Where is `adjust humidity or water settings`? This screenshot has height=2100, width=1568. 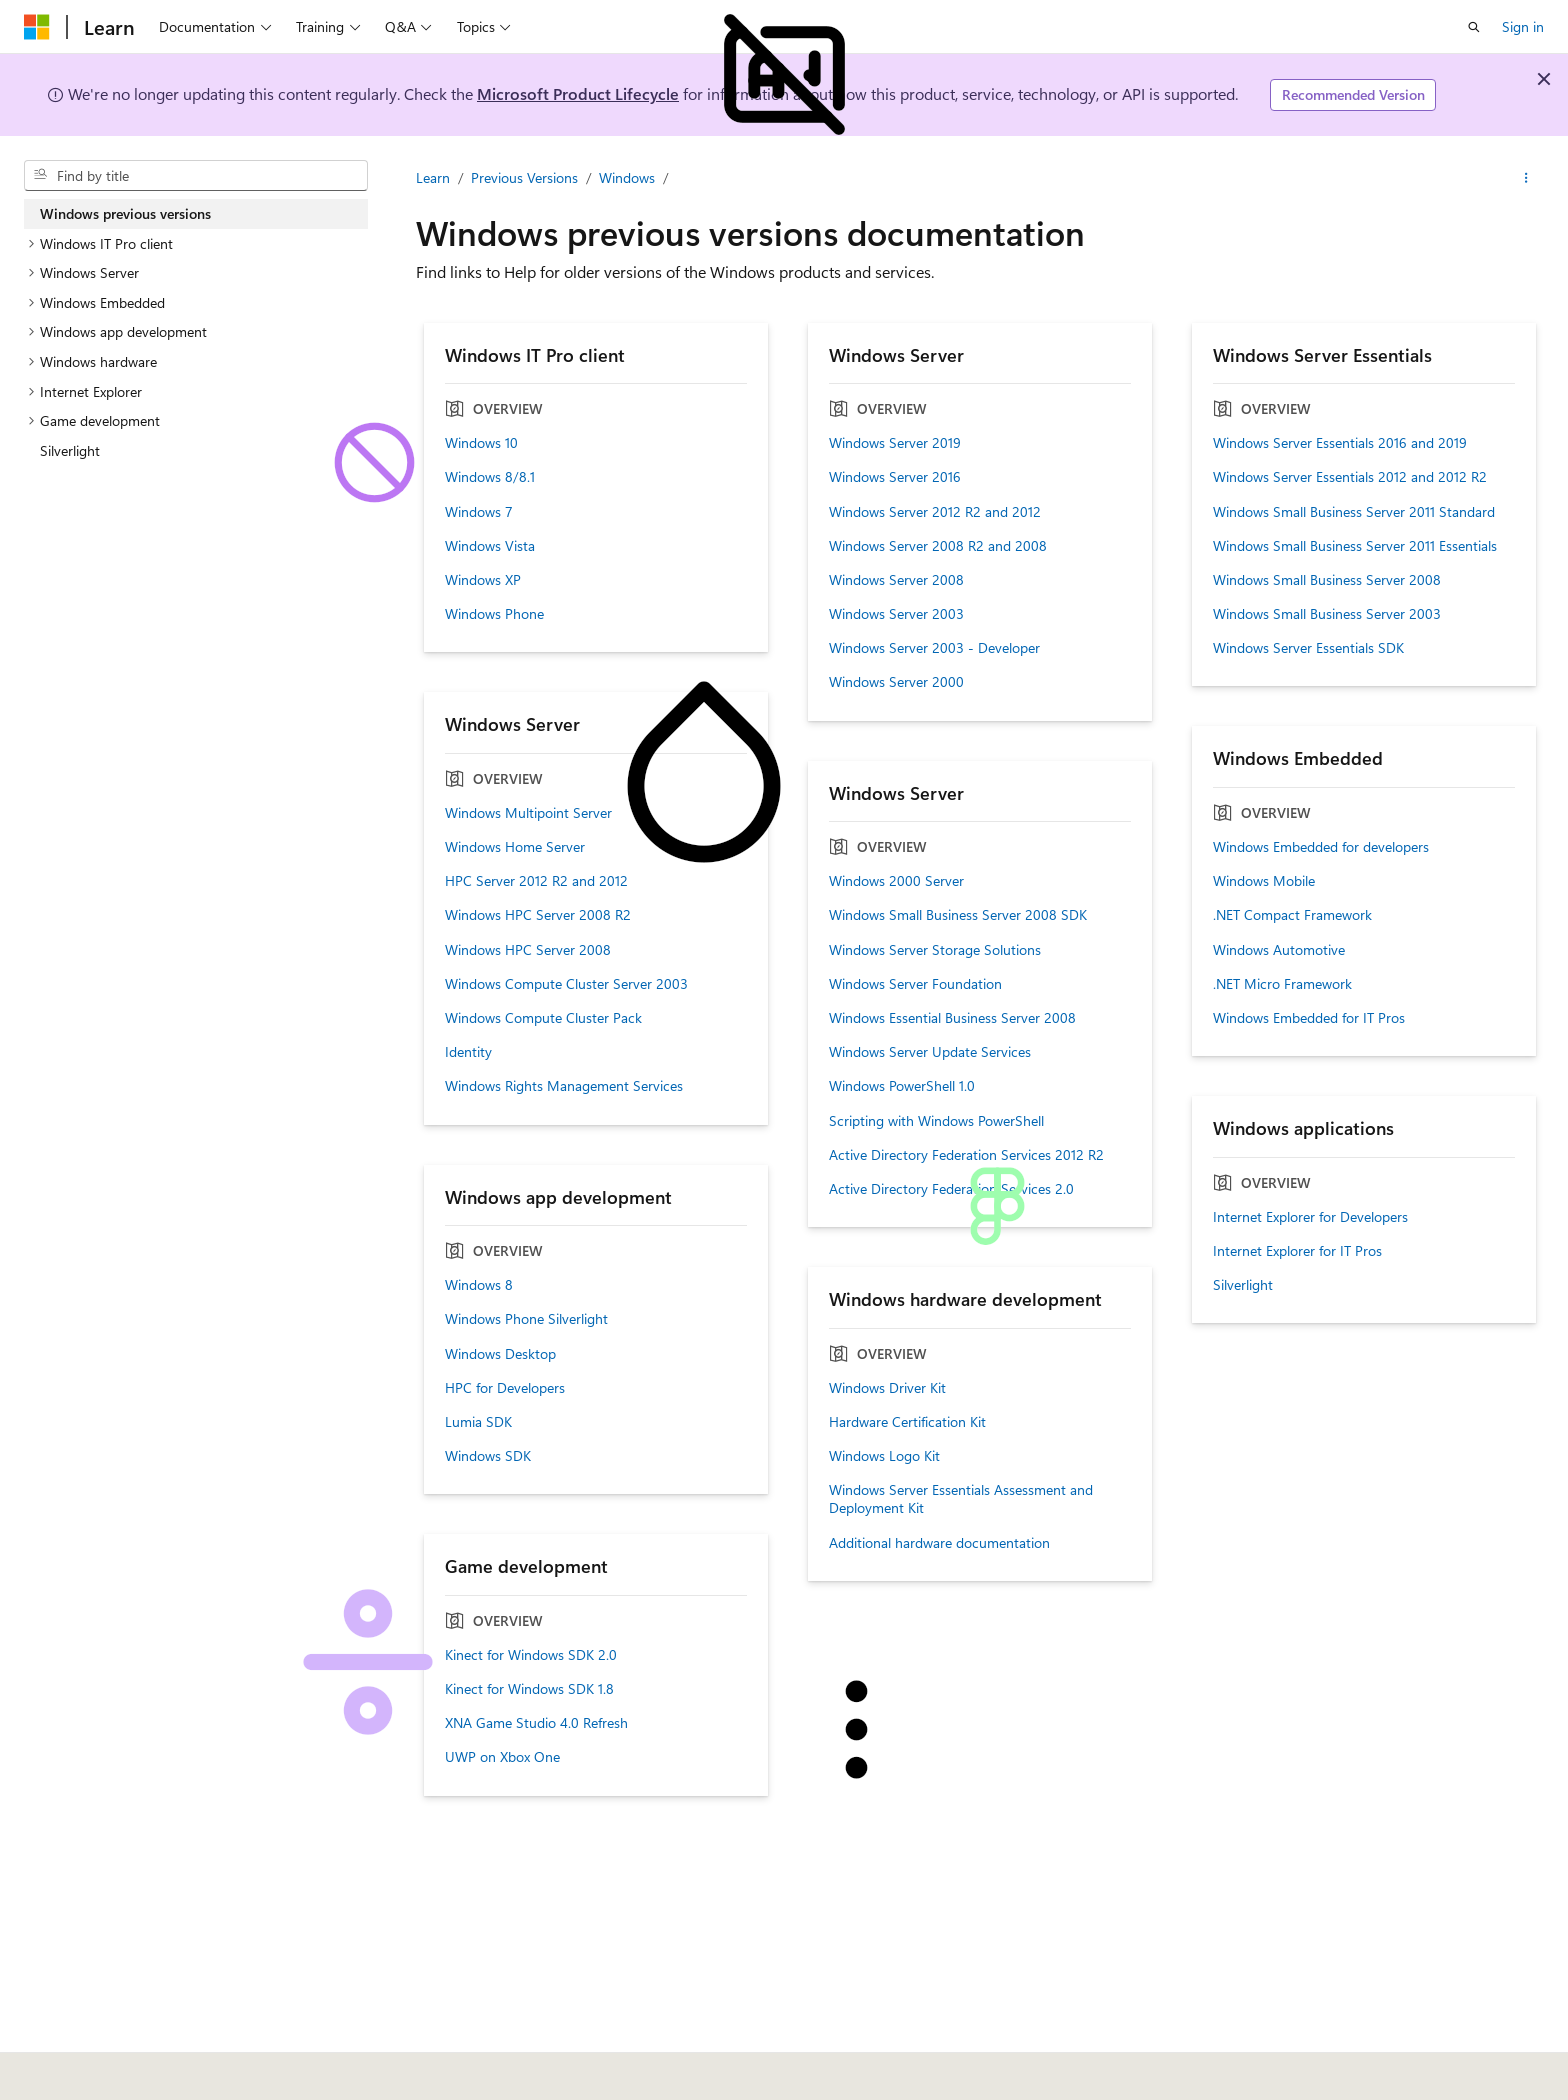
adjust humidity or water settings is located at coordinates (704, 769).